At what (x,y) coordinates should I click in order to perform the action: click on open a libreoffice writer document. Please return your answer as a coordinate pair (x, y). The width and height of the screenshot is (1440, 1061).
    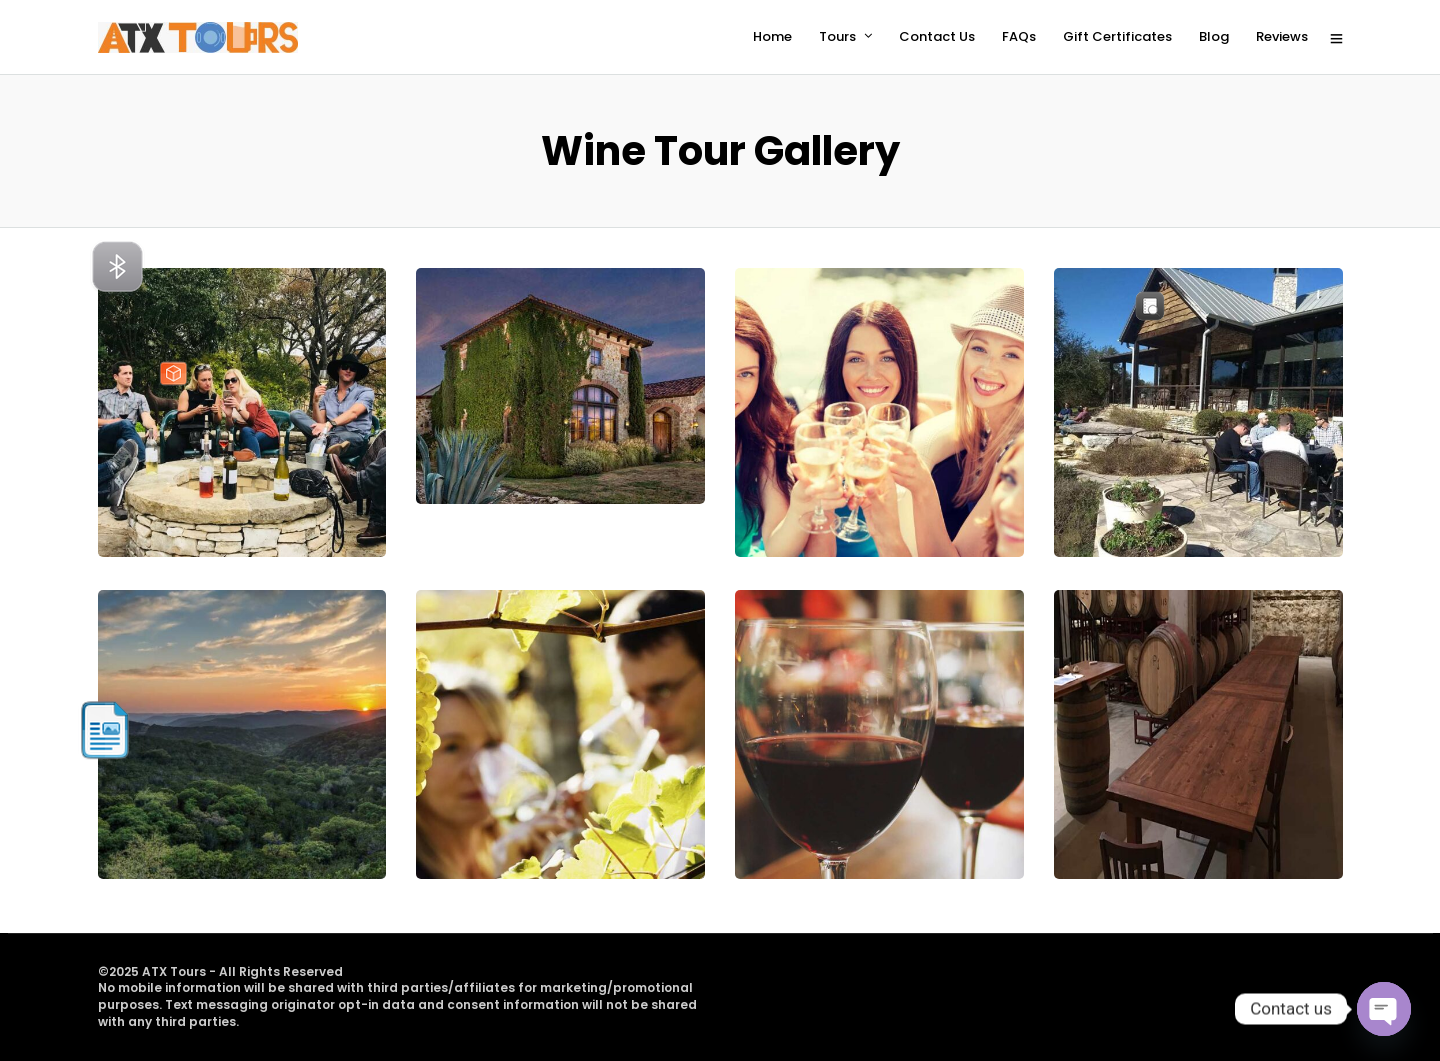
    Looking at the image, I should click on (105, 730).